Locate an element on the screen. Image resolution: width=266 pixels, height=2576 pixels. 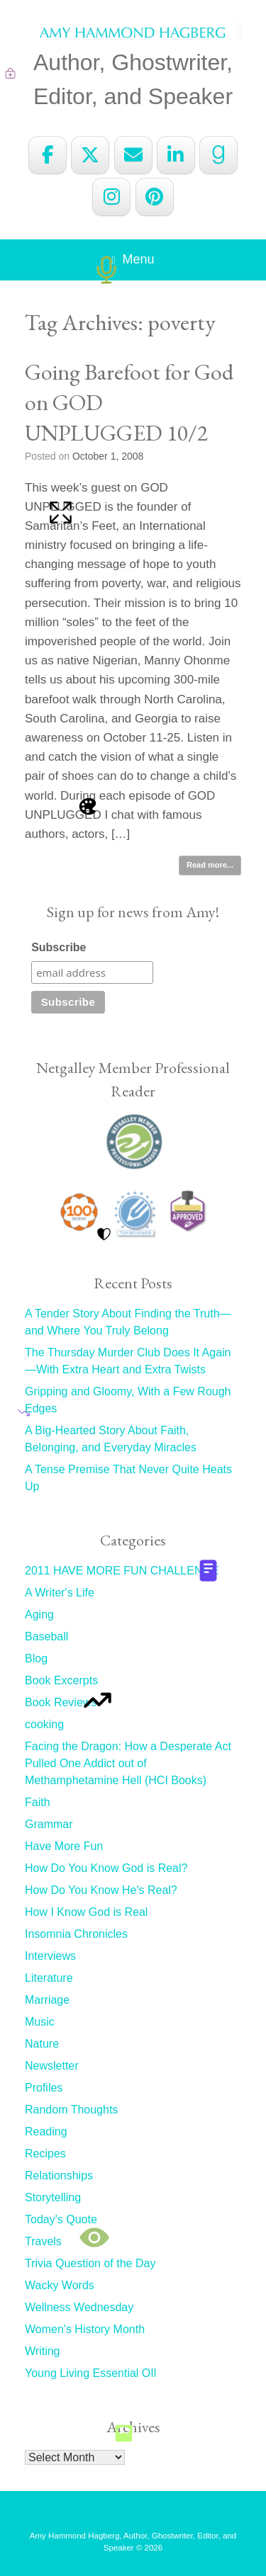
open reader mode for distraction-free viewing is located at coordinates (208, 1570).